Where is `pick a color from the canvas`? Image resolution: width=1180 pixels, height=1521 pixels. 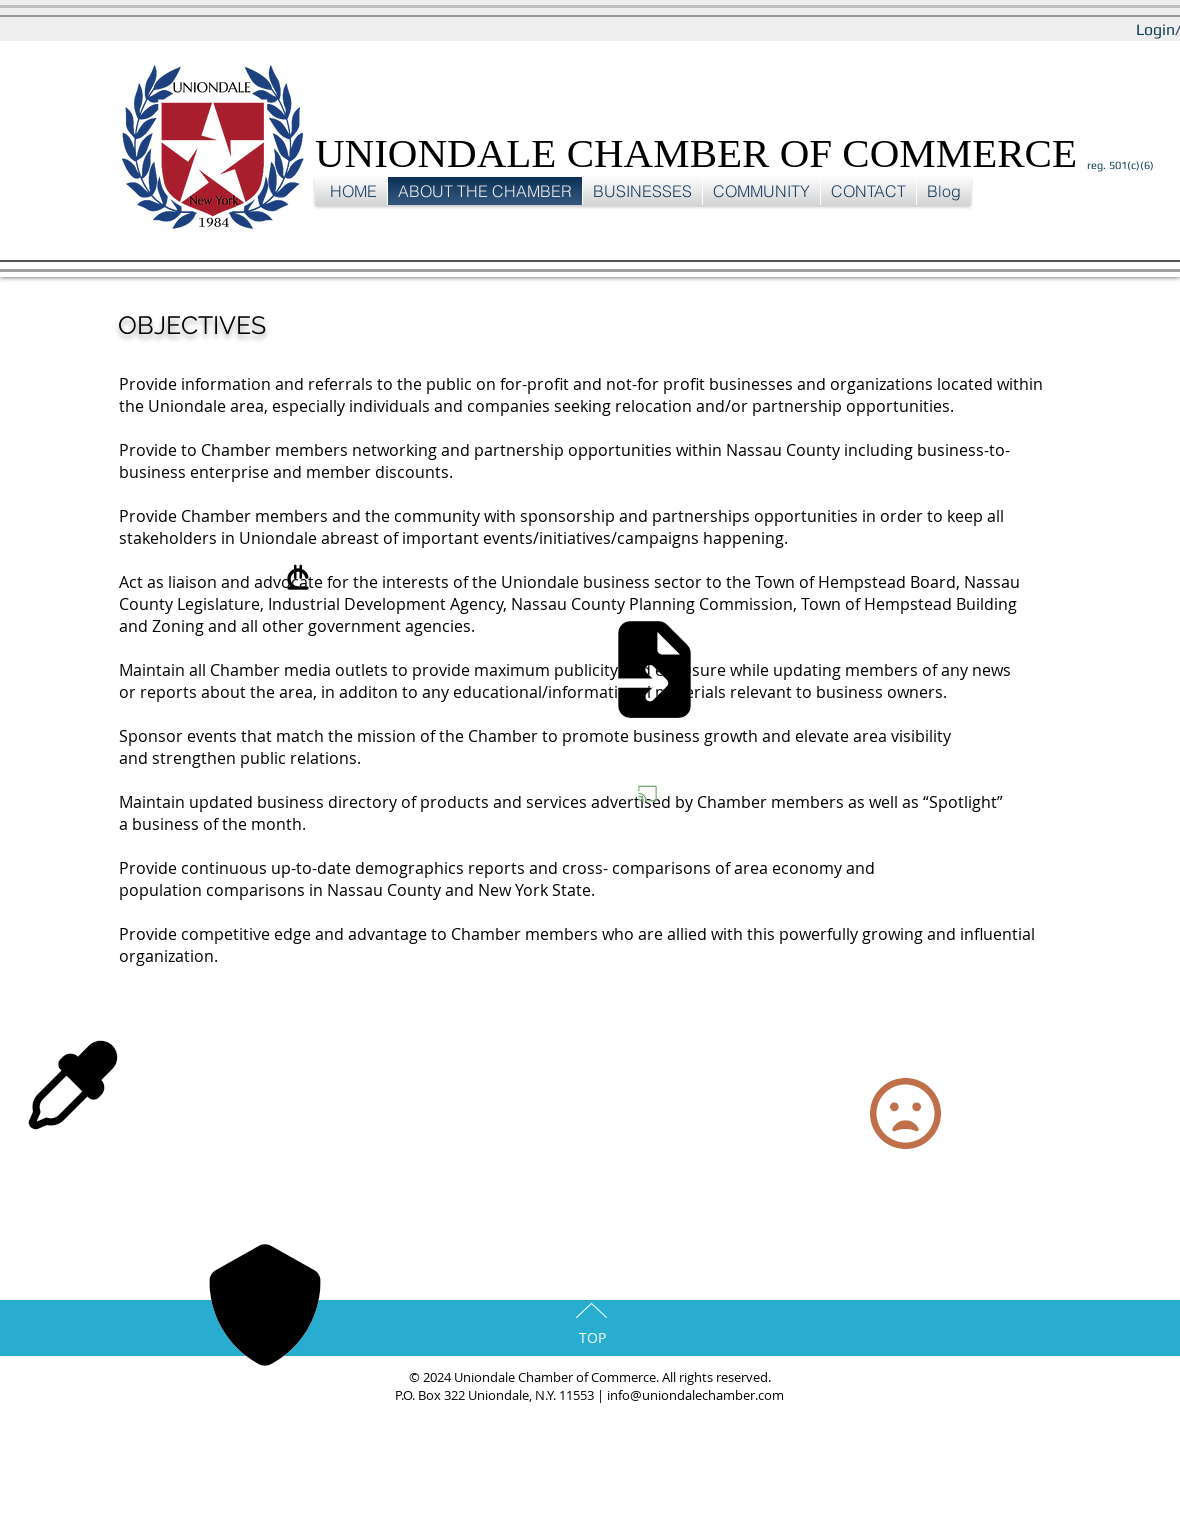
pick a color from the canvas is located at coordinates (73, 1085).